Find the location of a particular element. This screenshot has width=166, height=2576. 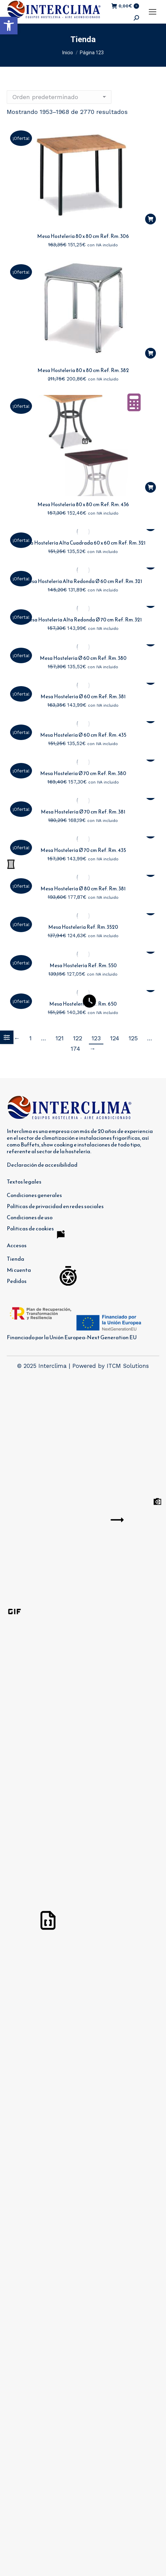

apply black and white filter to photo is located at coordinates (157, 1501).